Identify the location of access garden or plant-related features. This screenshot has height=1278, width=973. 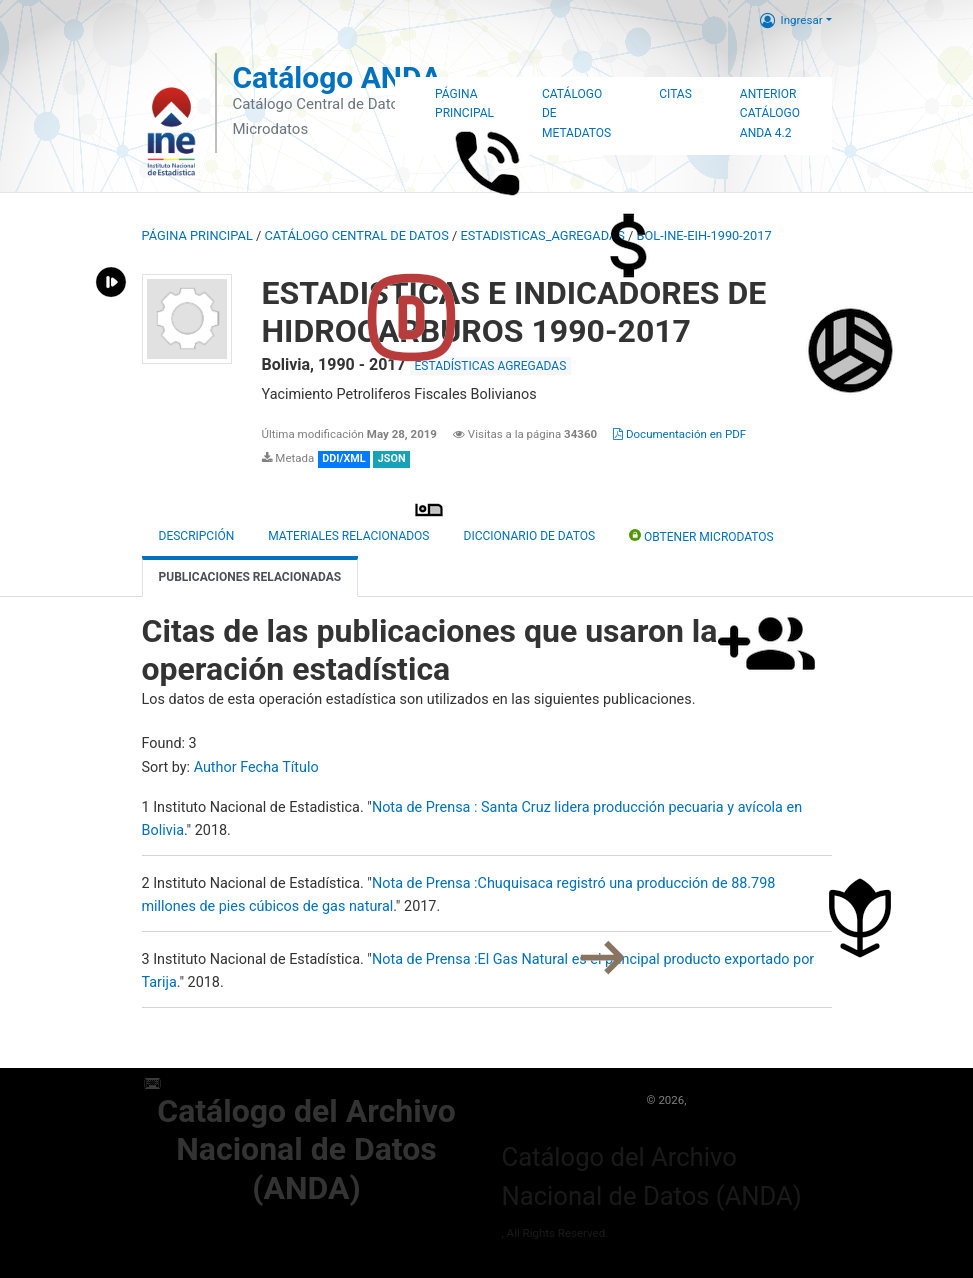
(860, 918).